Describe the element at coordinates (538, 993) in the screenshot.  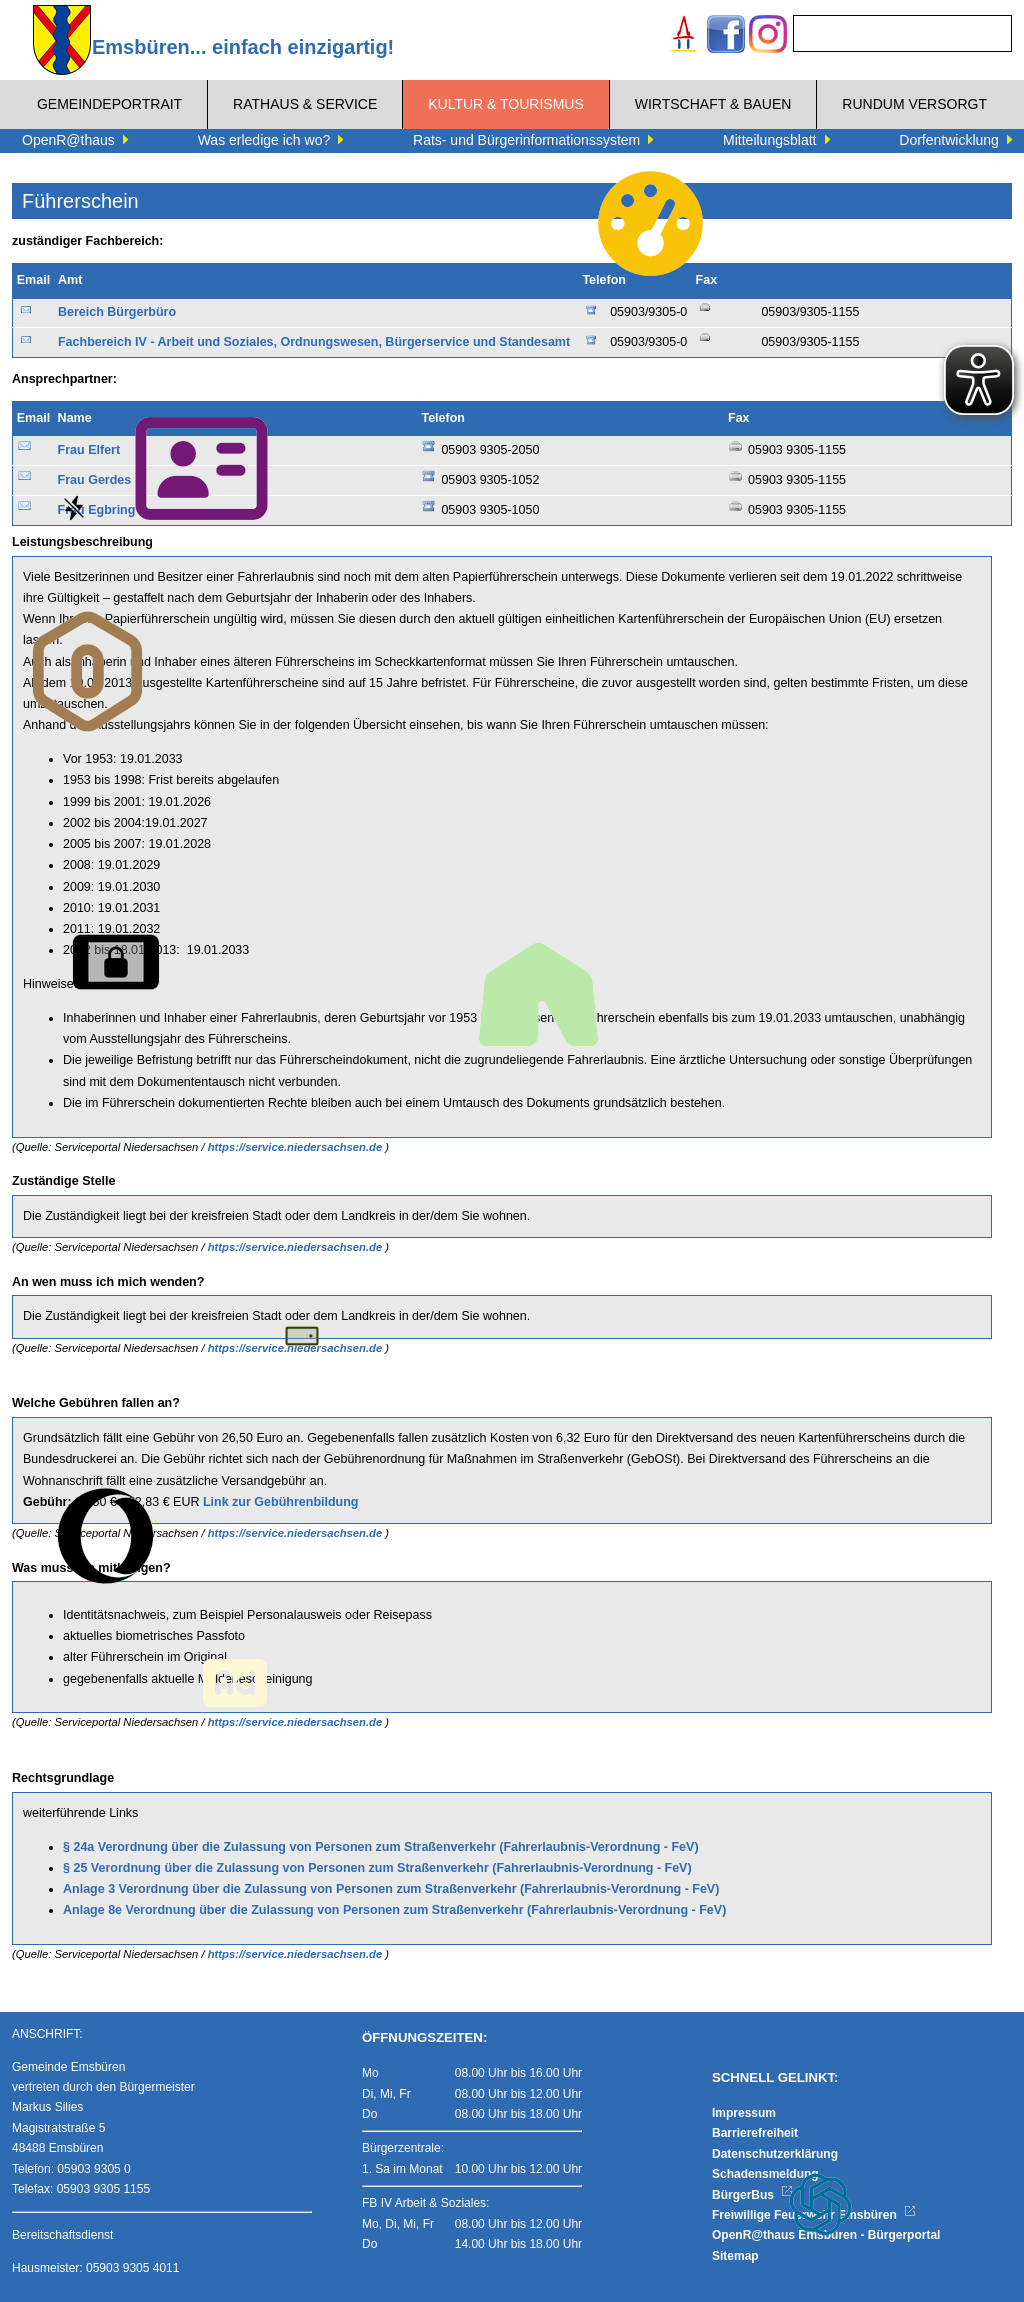
I see `access camping or outdoor activity information` at that location.